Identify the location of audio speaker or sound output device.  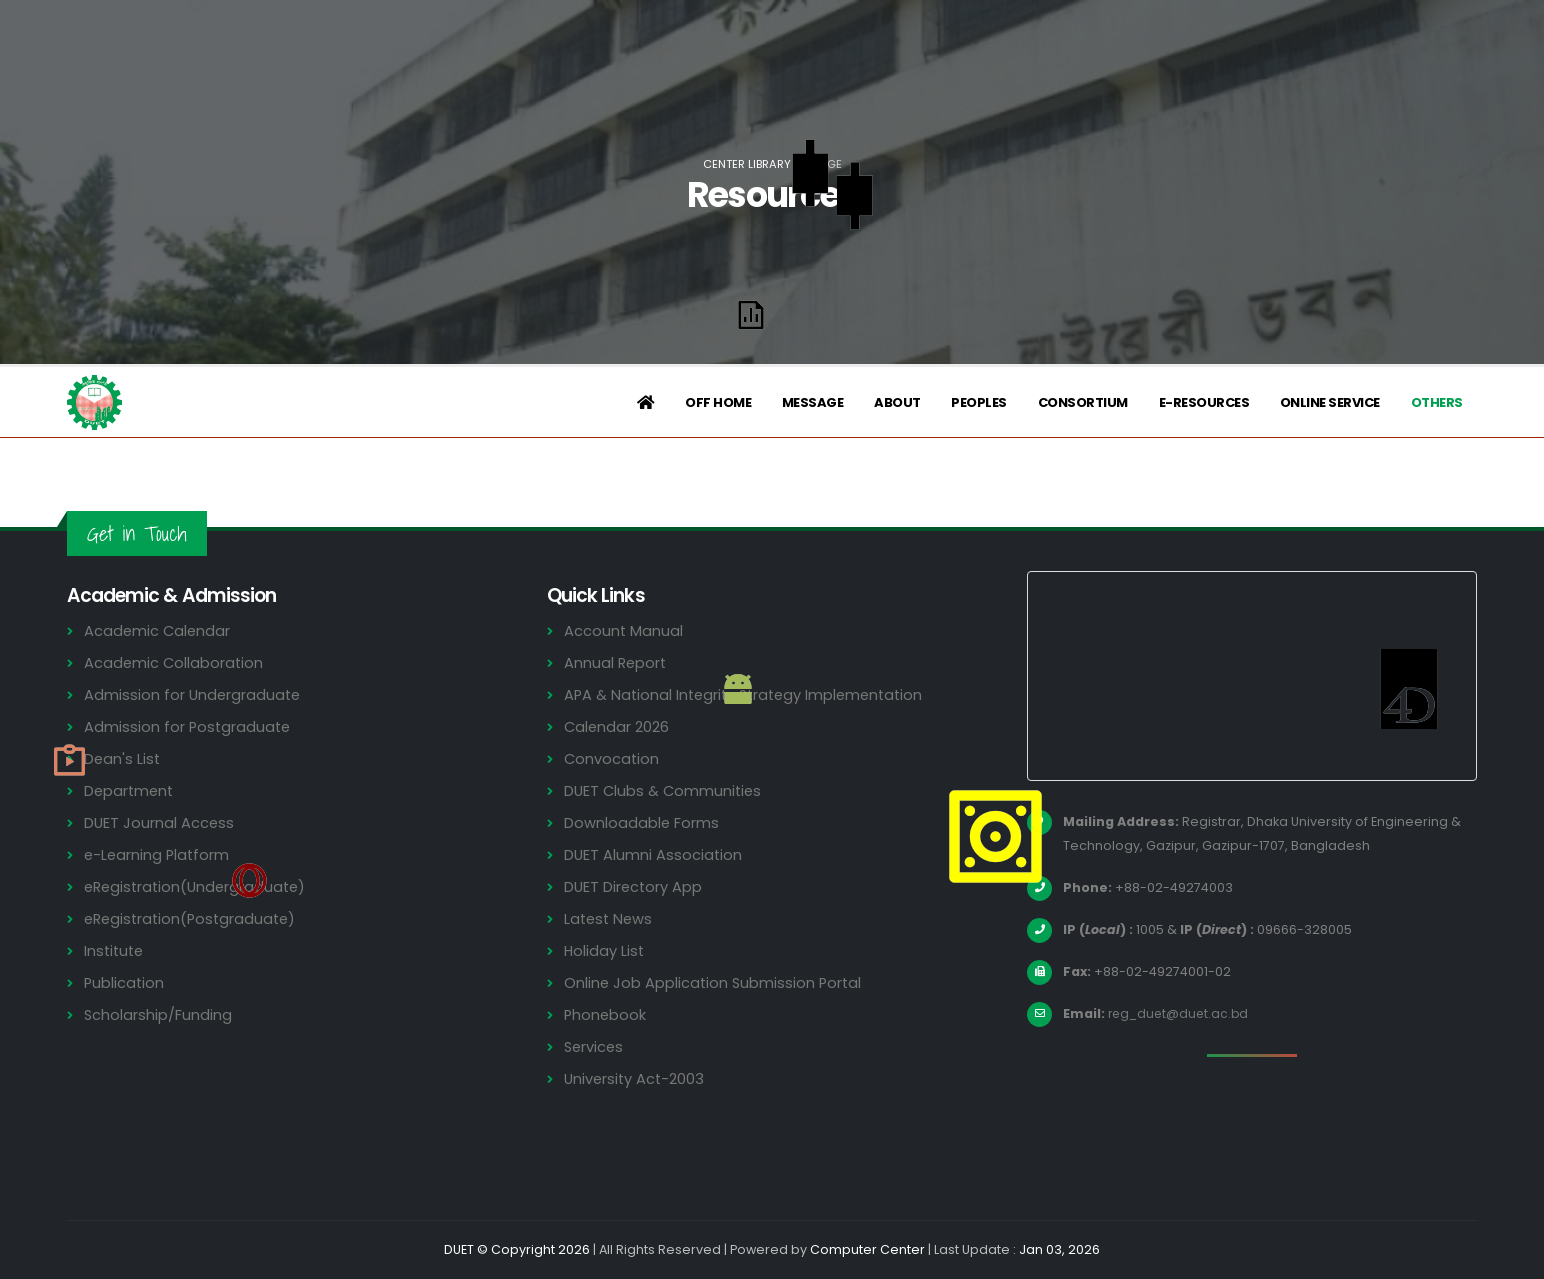
(995, 836).